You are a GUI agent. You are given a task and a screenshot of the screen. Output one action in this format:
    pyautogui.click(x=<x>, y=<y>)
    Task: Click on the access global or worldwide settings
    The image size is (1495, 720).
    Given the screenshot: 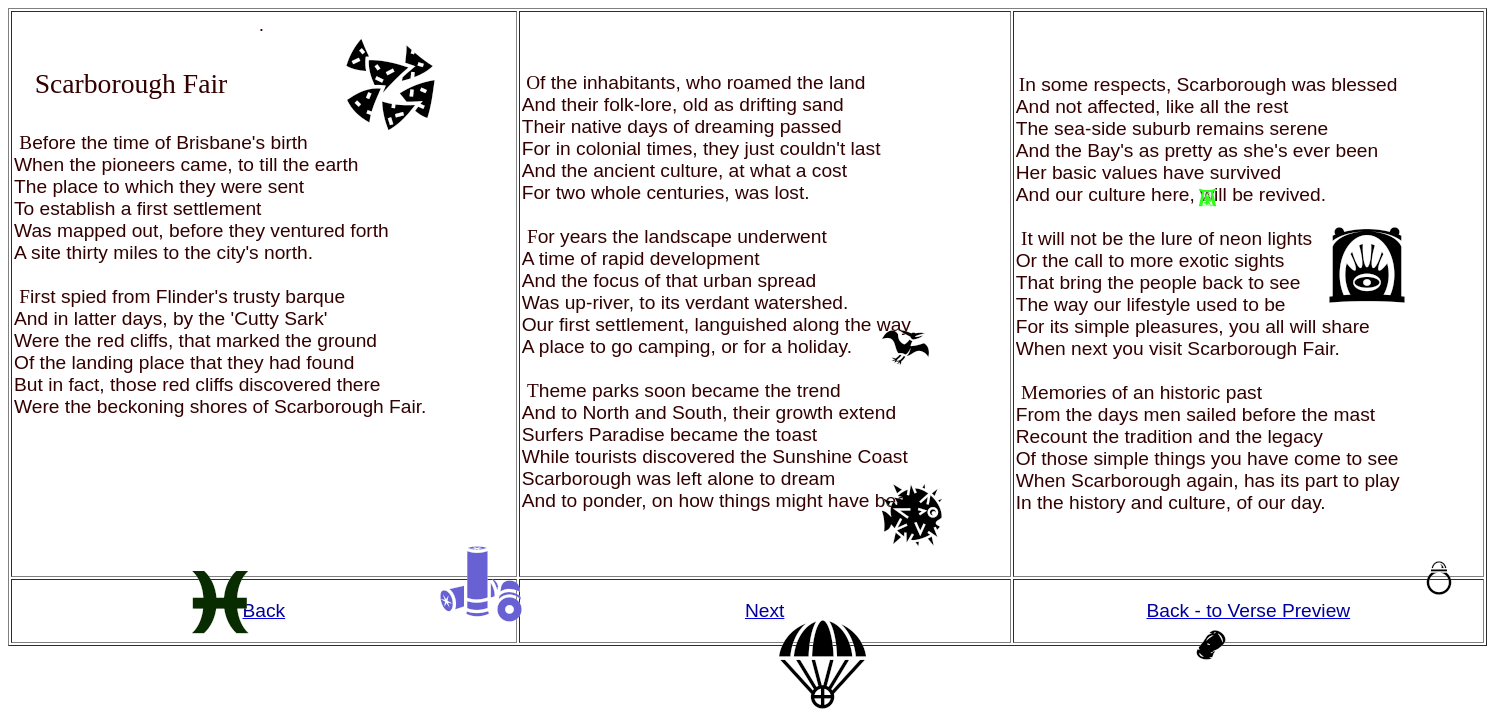 What is the action you would take?
    pyautogui.click(x=1439, y=578)
    